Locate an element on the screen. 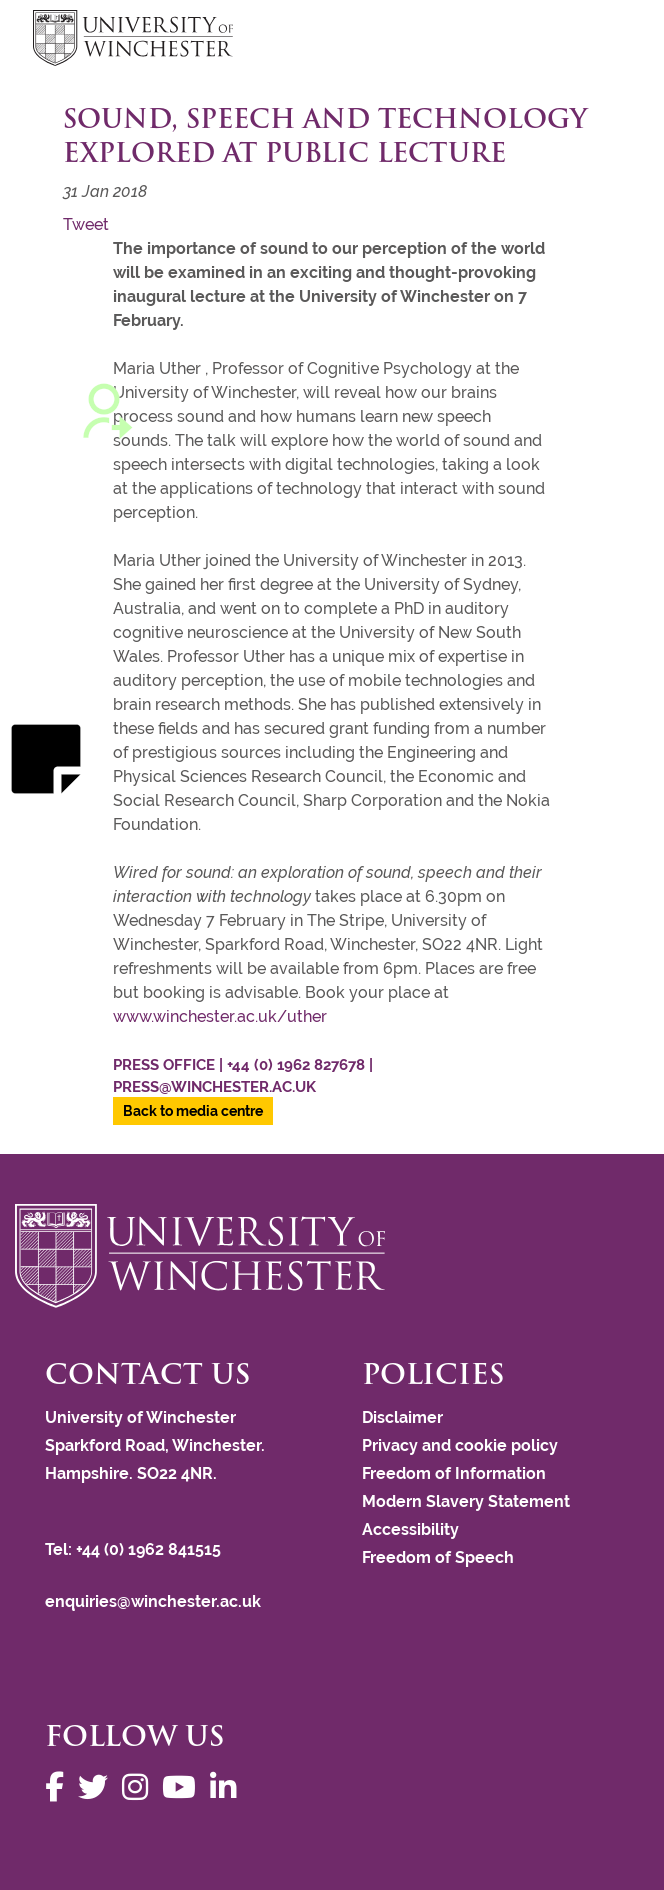 Image resolution: width=664 pixels, height=1890 pixels. create a new sticky note is located at coordinates (46, 759).